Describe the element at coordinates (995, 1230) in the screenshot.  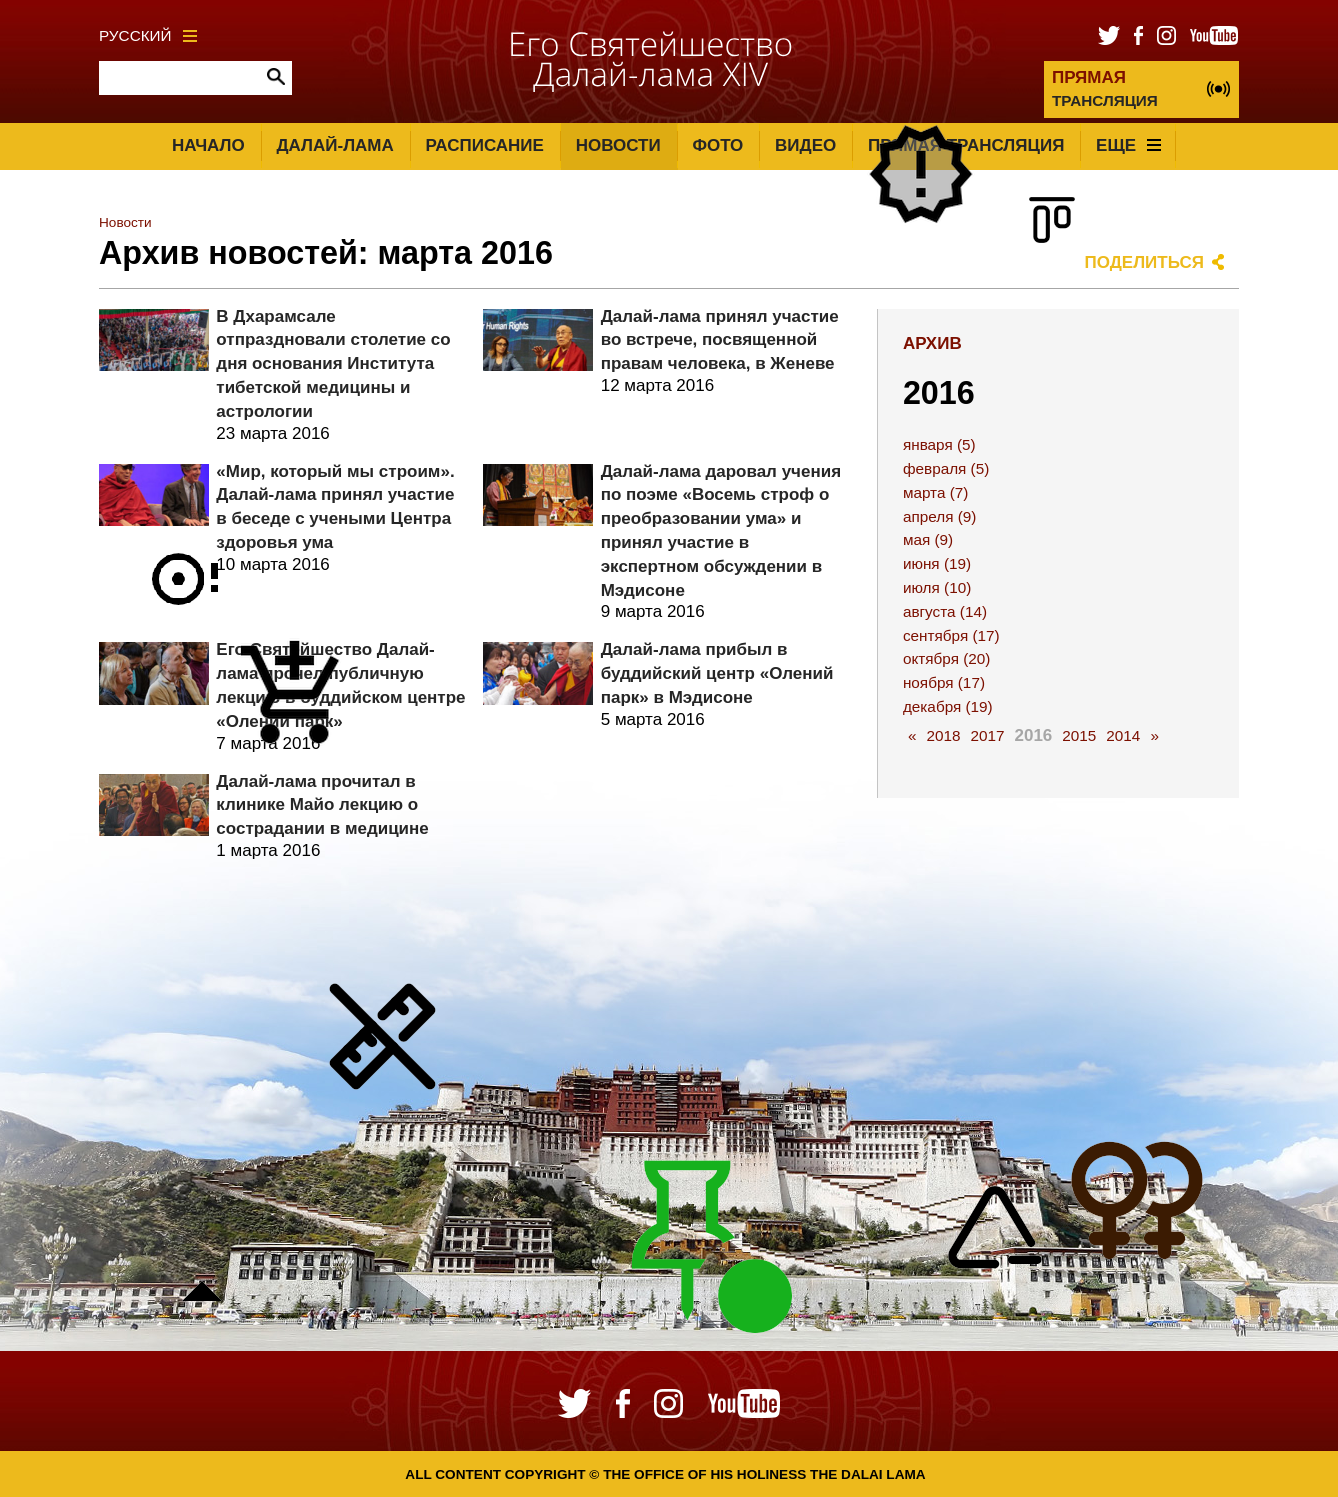
I see `decrease priority or warning level` at that location.